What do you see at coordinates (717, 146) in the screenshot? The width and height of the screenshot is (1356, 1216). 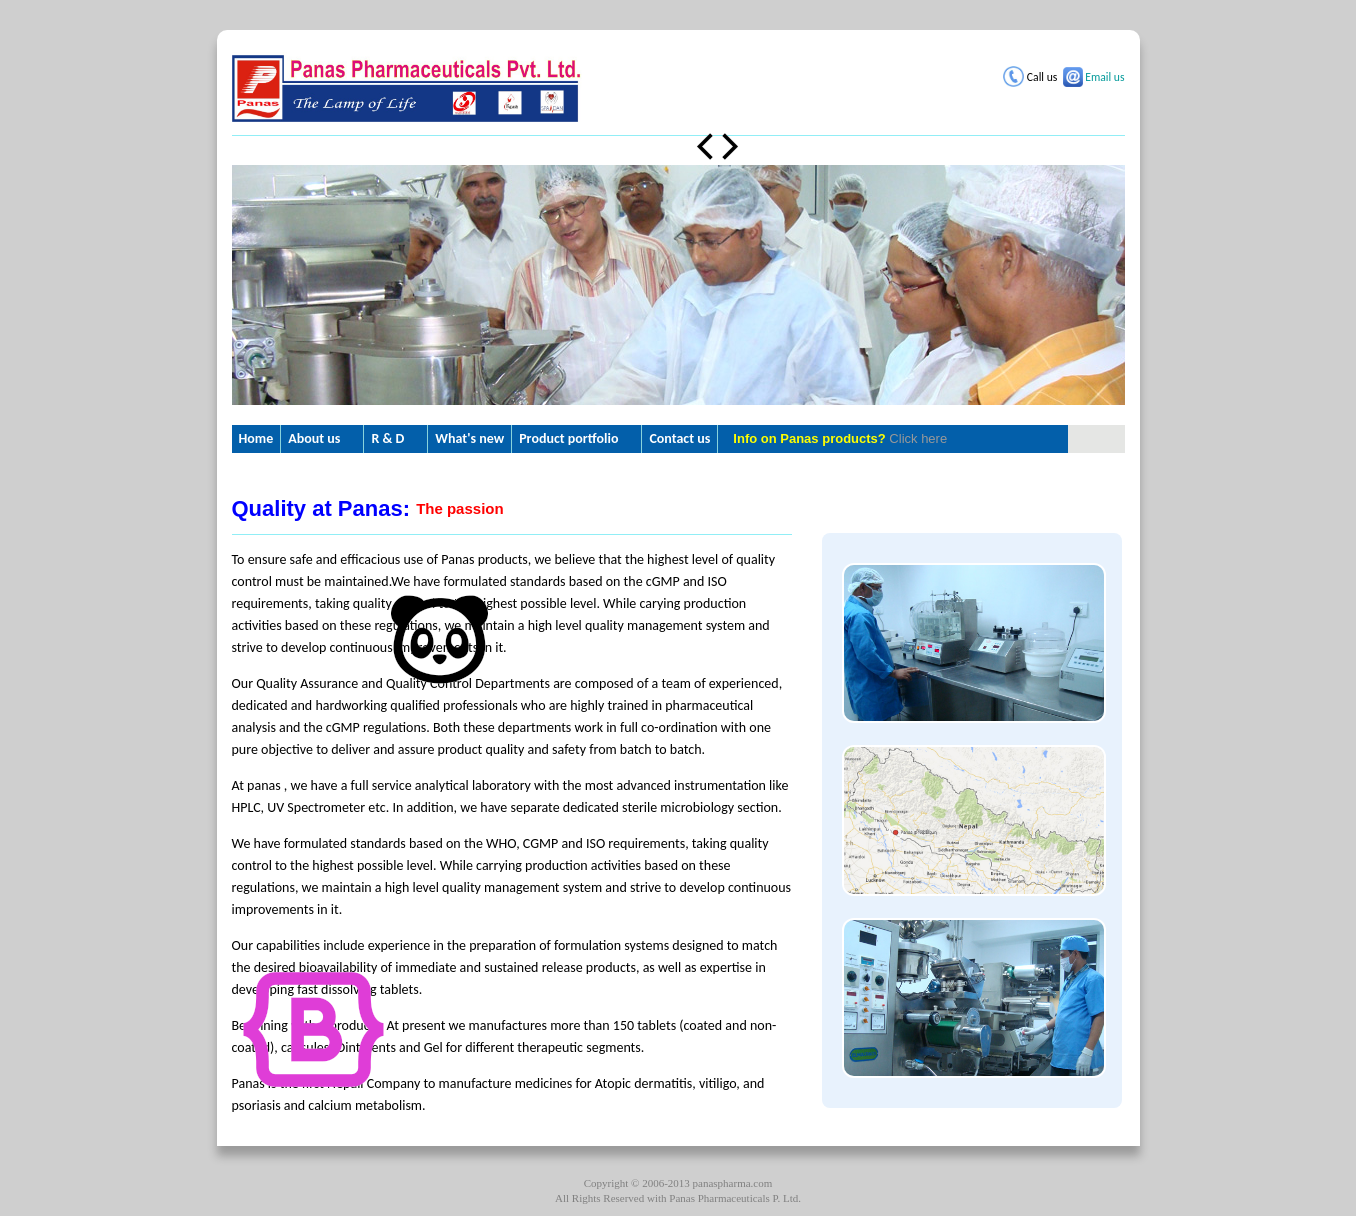 I see `view or edit source code` at bounding box center [717, 146].